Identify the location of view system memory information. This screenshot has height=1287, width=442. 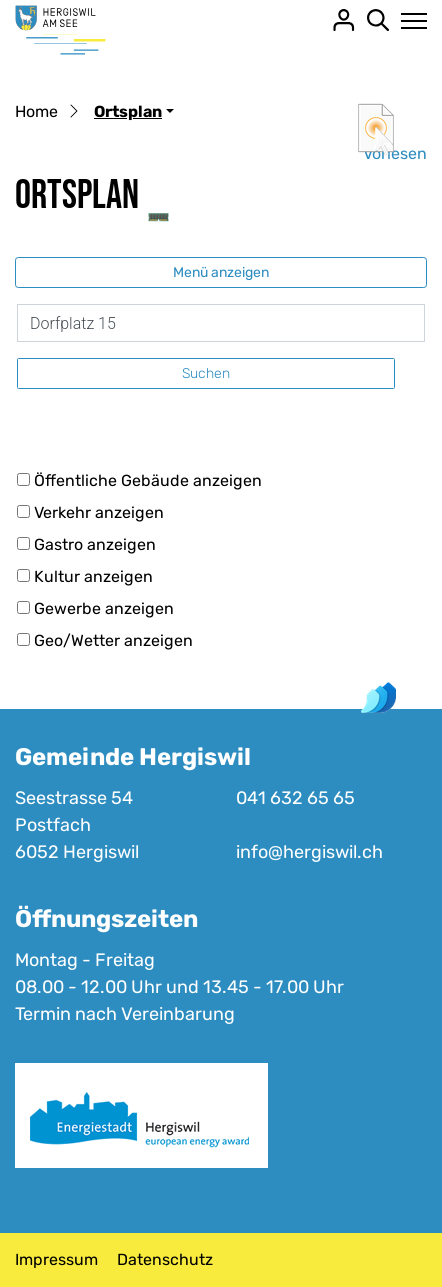
(158, 217).